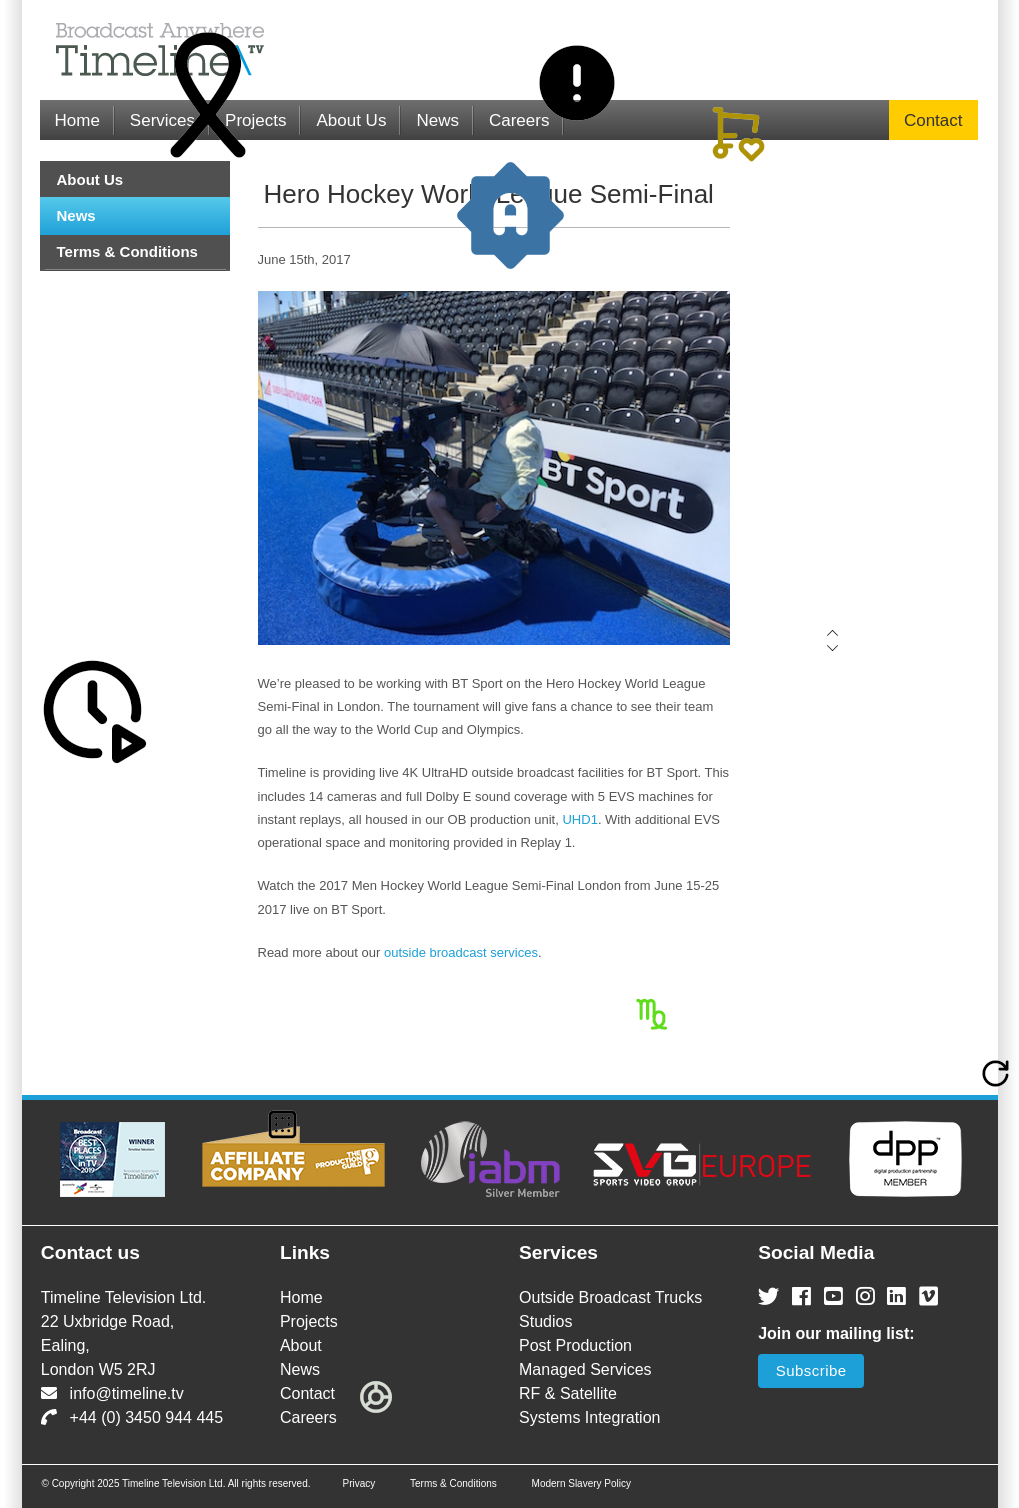  What do you see at coordinates (510, 215) in the screenshot?
I see `enable automatic brightness adjustment` at bounding box center [510, 215].